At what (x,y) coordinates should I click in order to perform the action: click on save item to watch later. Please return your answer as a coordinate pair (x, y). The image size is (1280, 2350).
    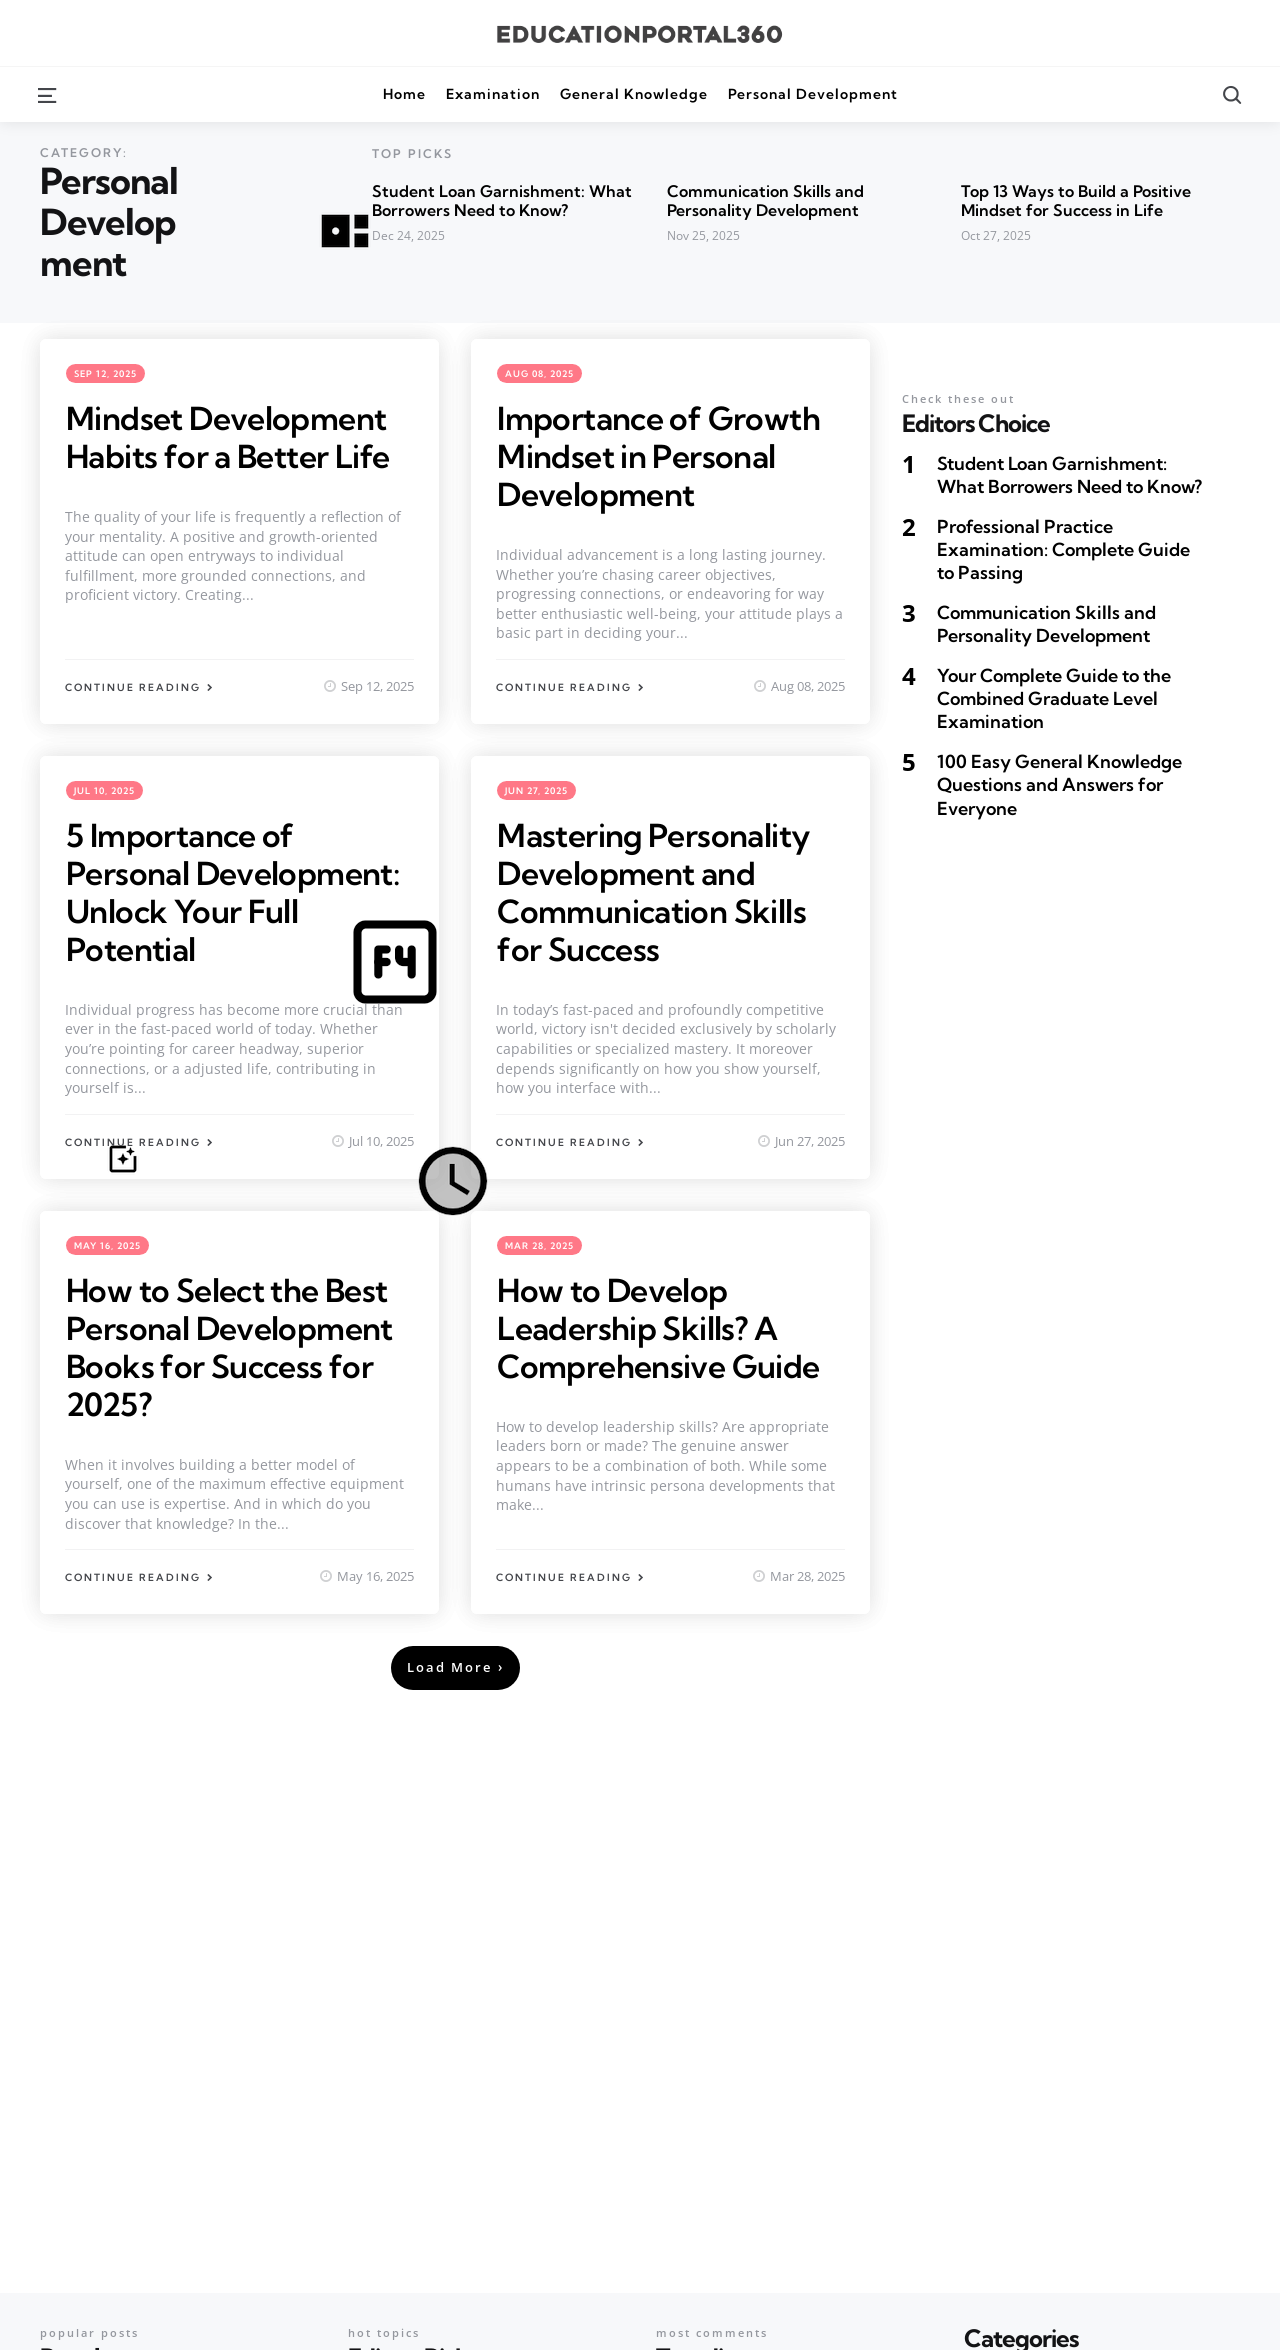
    Looking at the image, I should click on (453, 1181).